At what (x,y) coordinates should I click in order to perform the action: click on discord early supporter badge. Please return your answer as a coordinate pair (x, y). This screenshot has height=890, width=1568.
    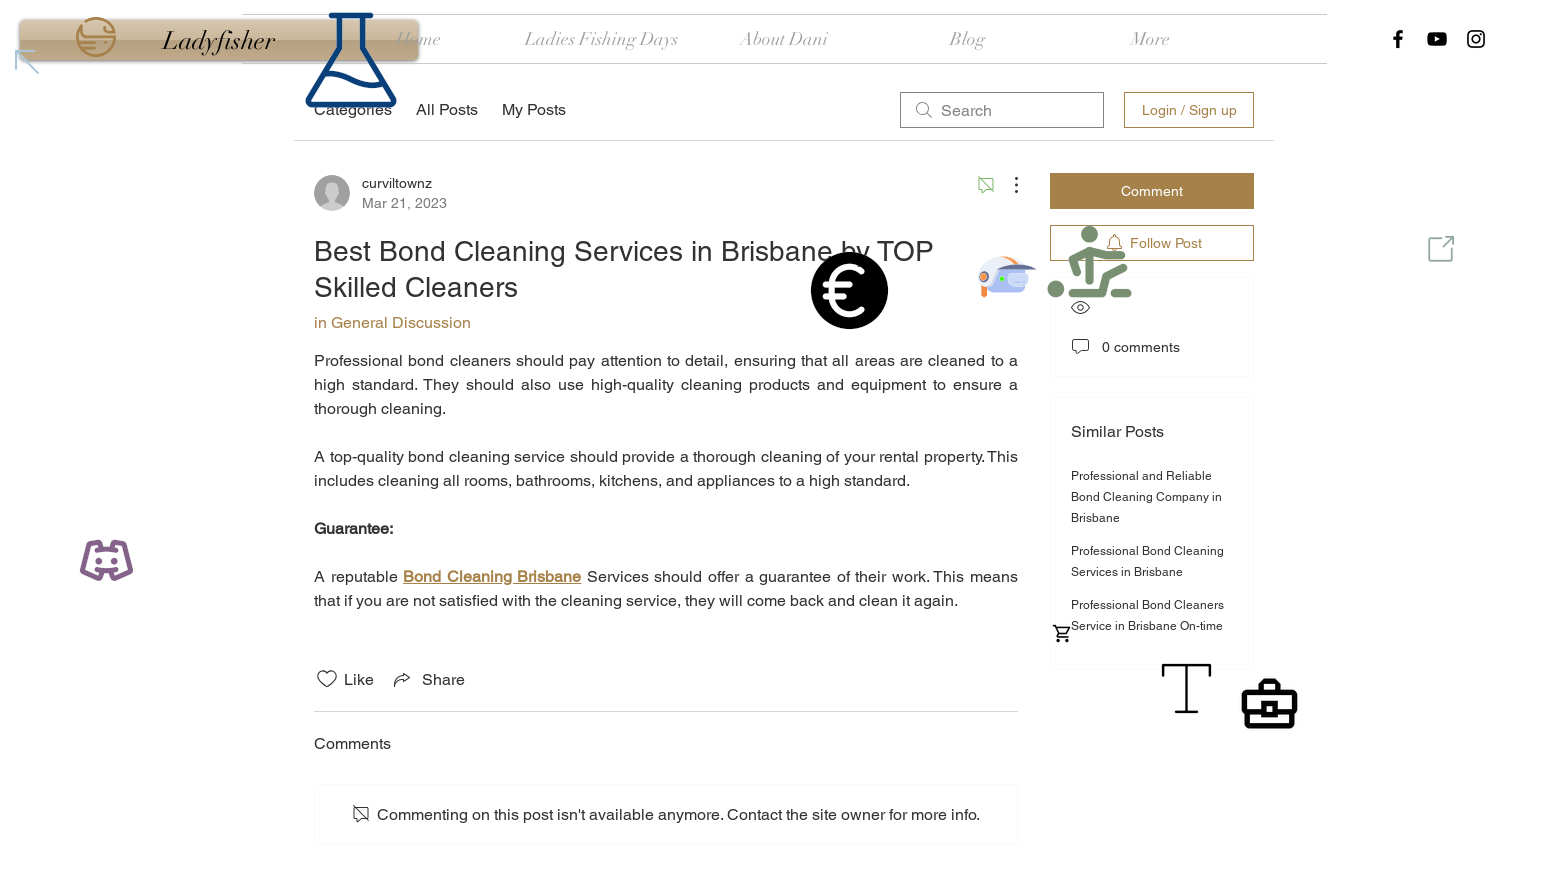
    Looking at the image, I should click on (1007, 277).